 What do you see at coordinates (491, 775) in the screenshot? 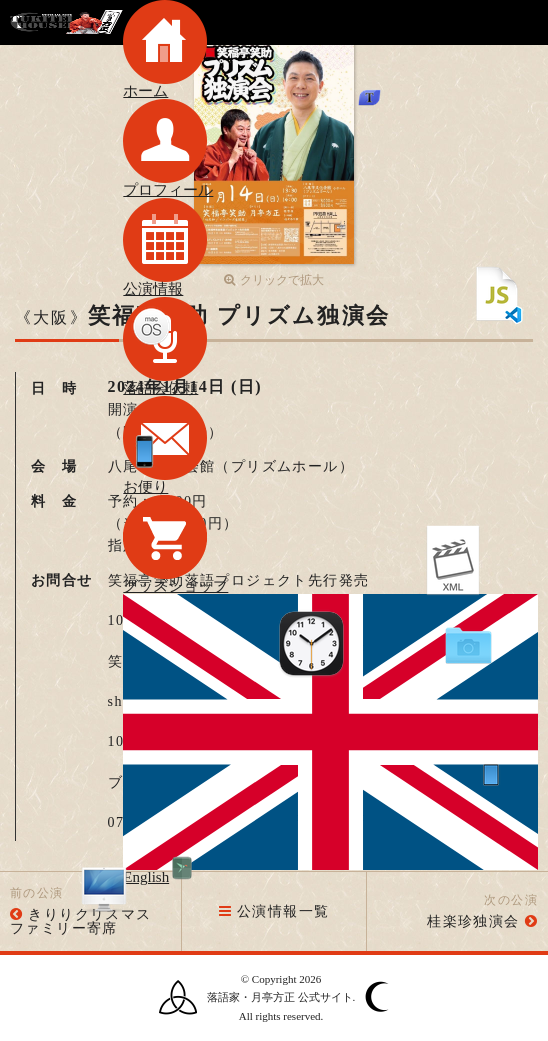
I see `iPad Air M2 device icon` at bounding box center [491, 775].